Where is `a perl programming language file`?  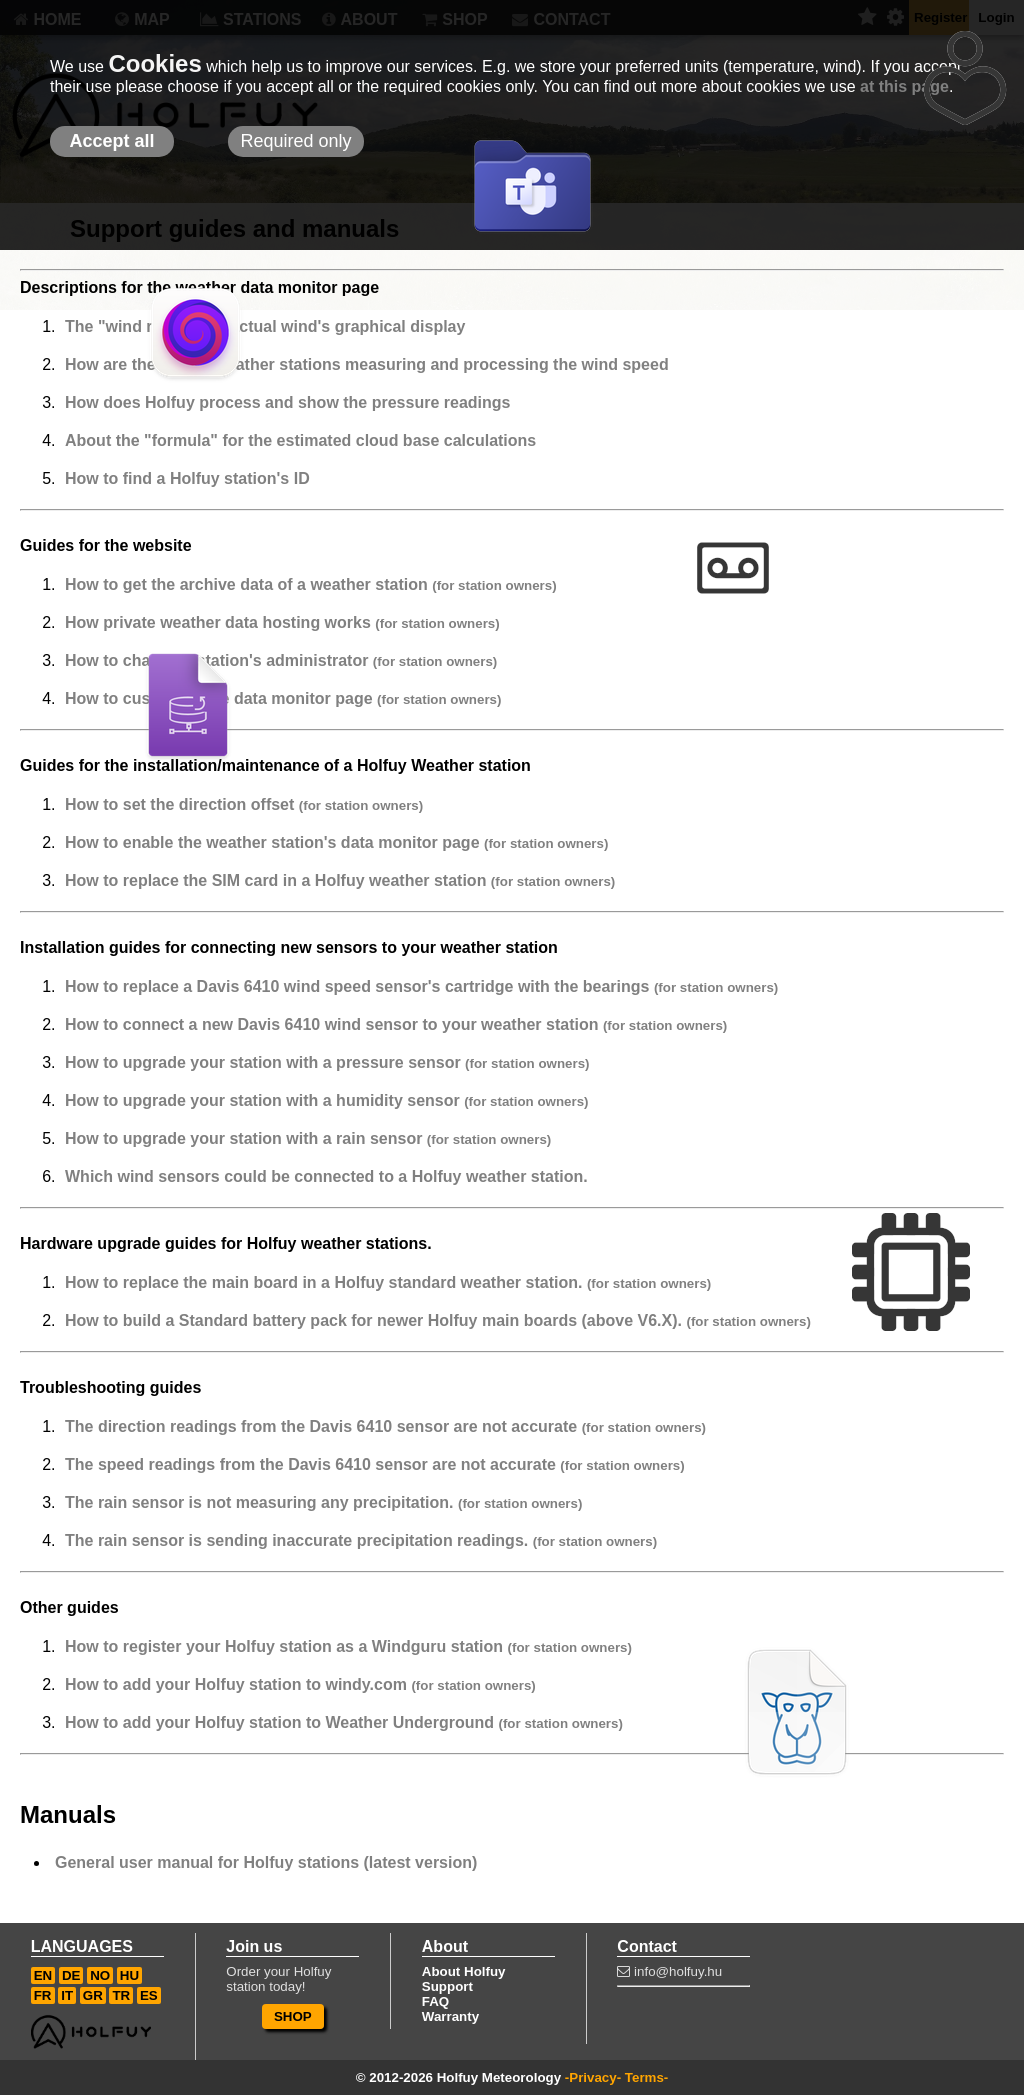 a perl programming language file is located at coordinates (797, 1712).